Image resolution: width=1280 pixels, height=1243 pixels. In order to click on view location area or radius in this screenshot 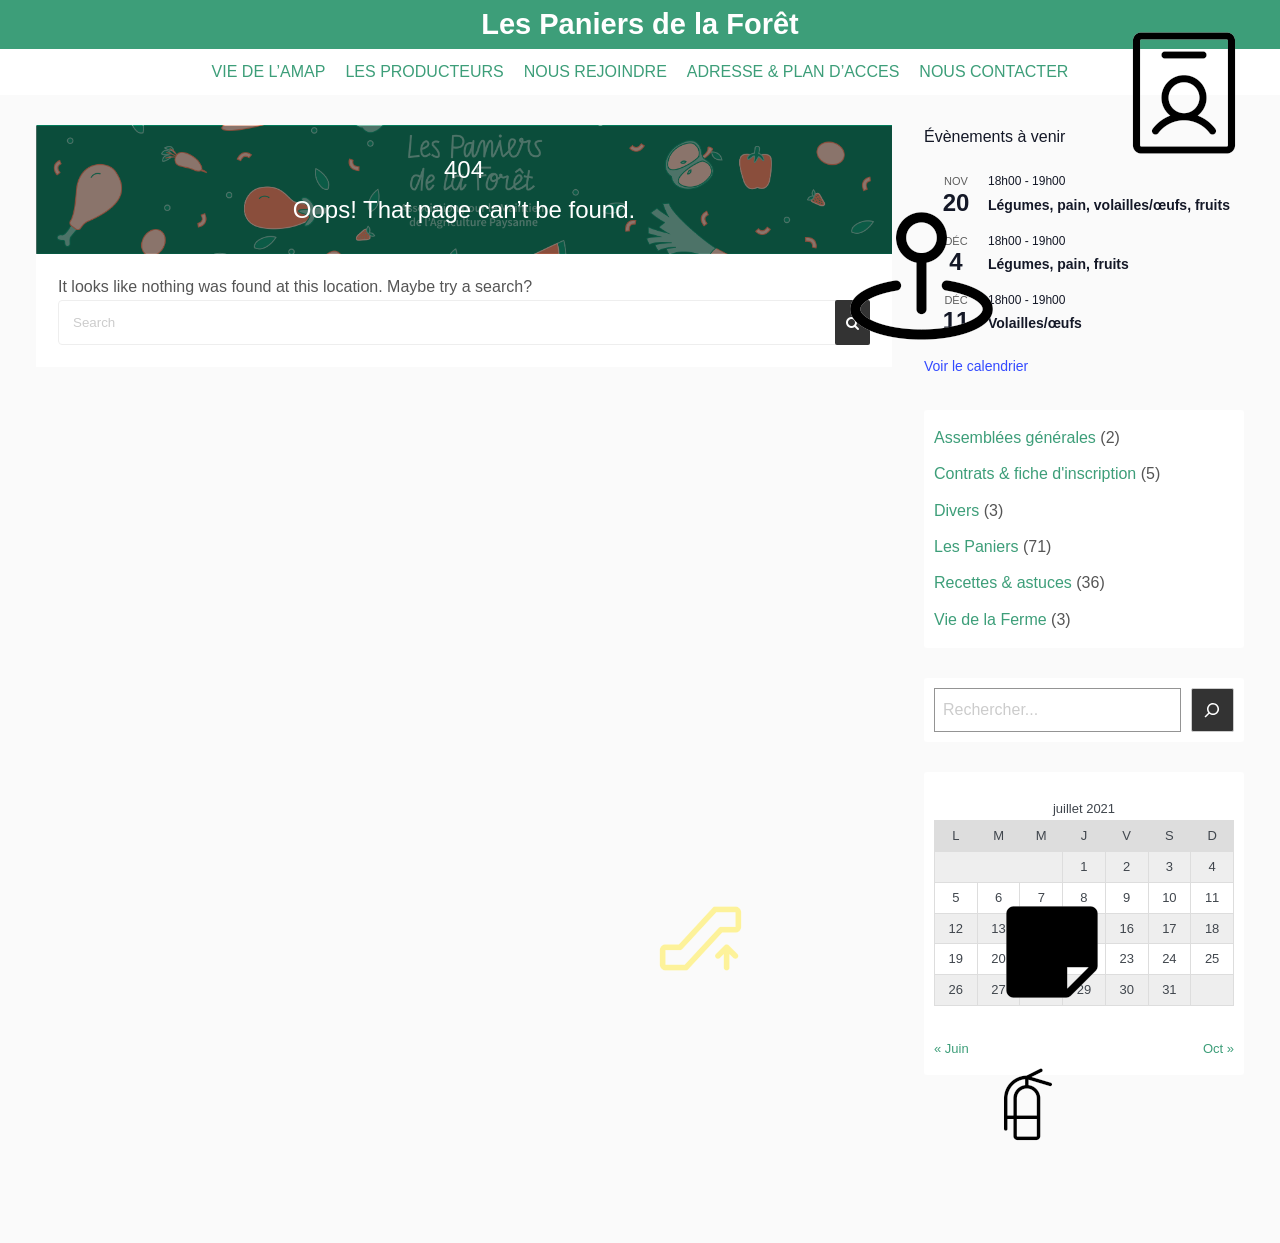, I will do `click(921, 278)`.